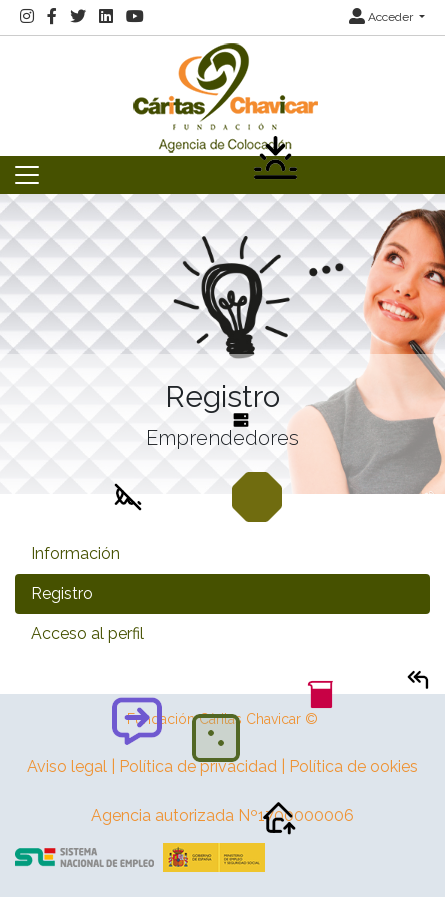 The height and width of the screenshot is (897, 445). I want to click on reply all to a message or email, so click(418, 680).